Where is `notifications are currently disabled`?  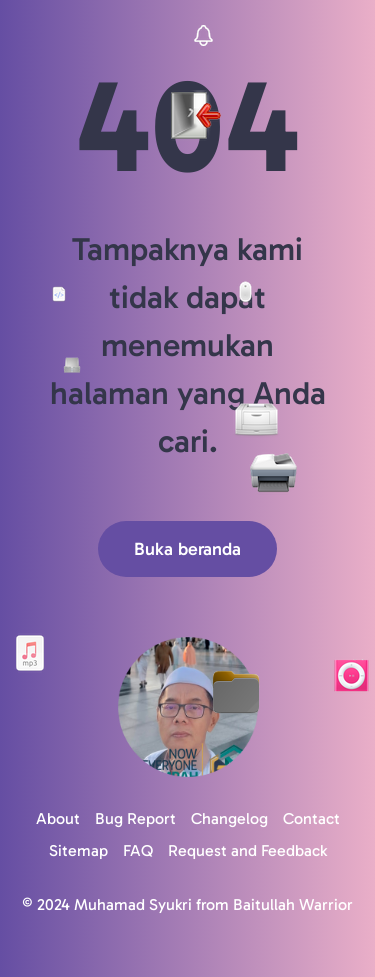
notifications are currently disabled is located at coordinates (203, 35).